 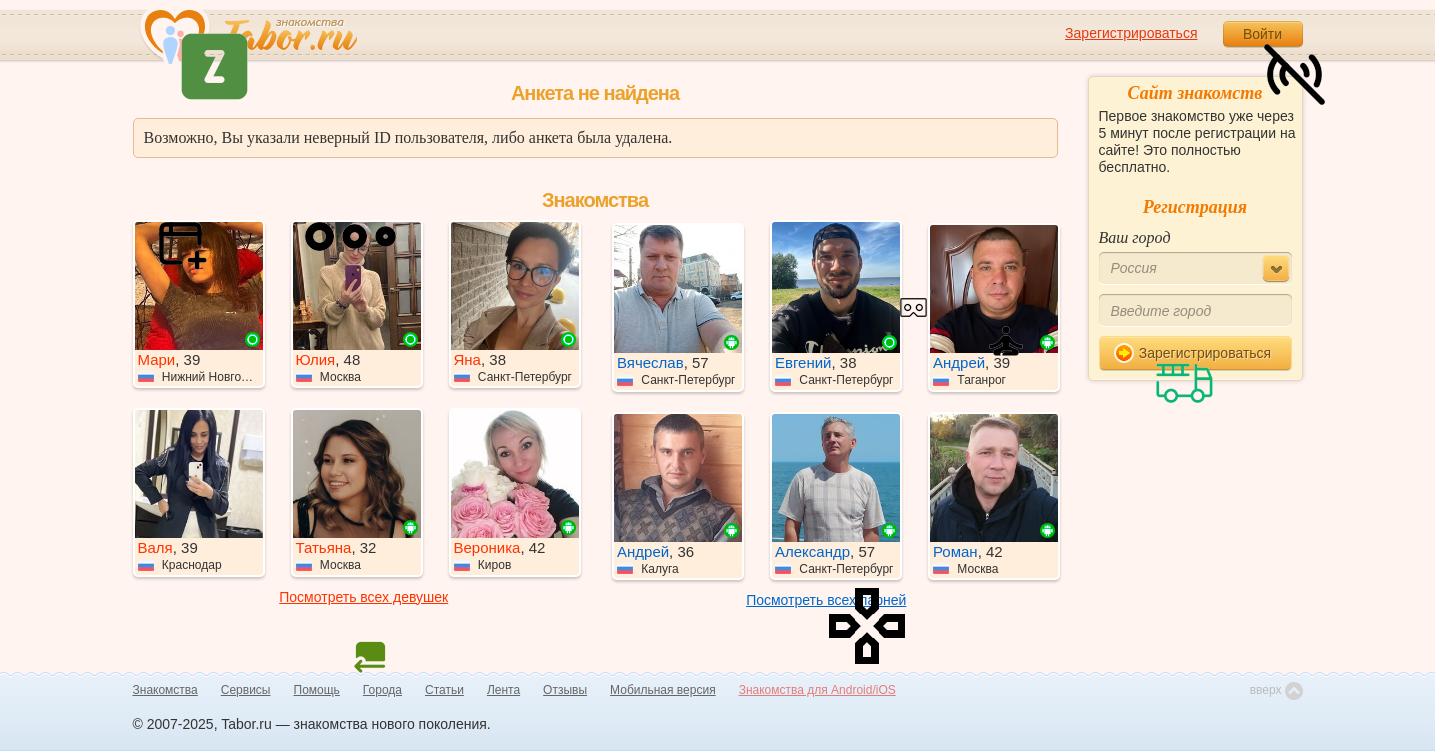 I want to click on open games or gaming section, so click(x=867, y=626).